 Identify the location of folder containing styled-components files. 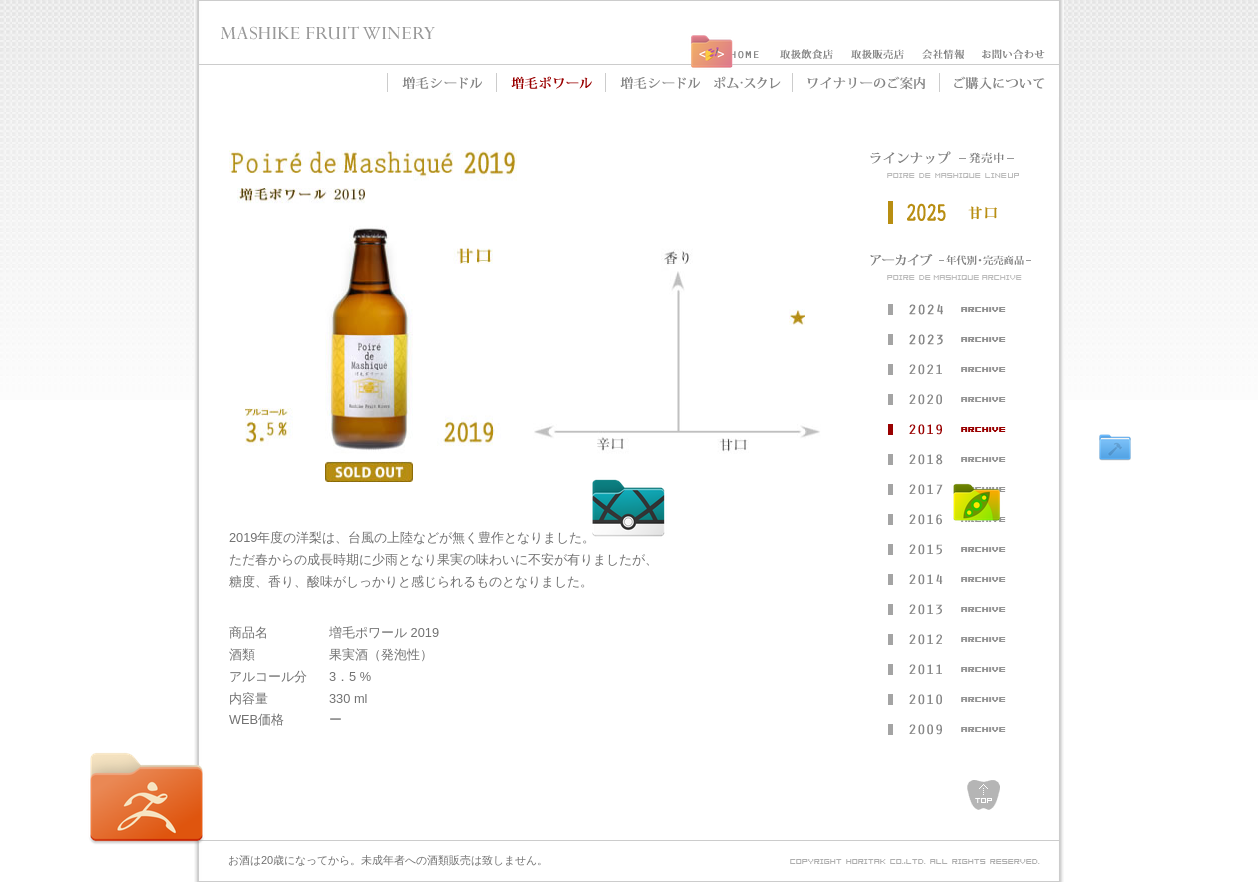
(711, 52).